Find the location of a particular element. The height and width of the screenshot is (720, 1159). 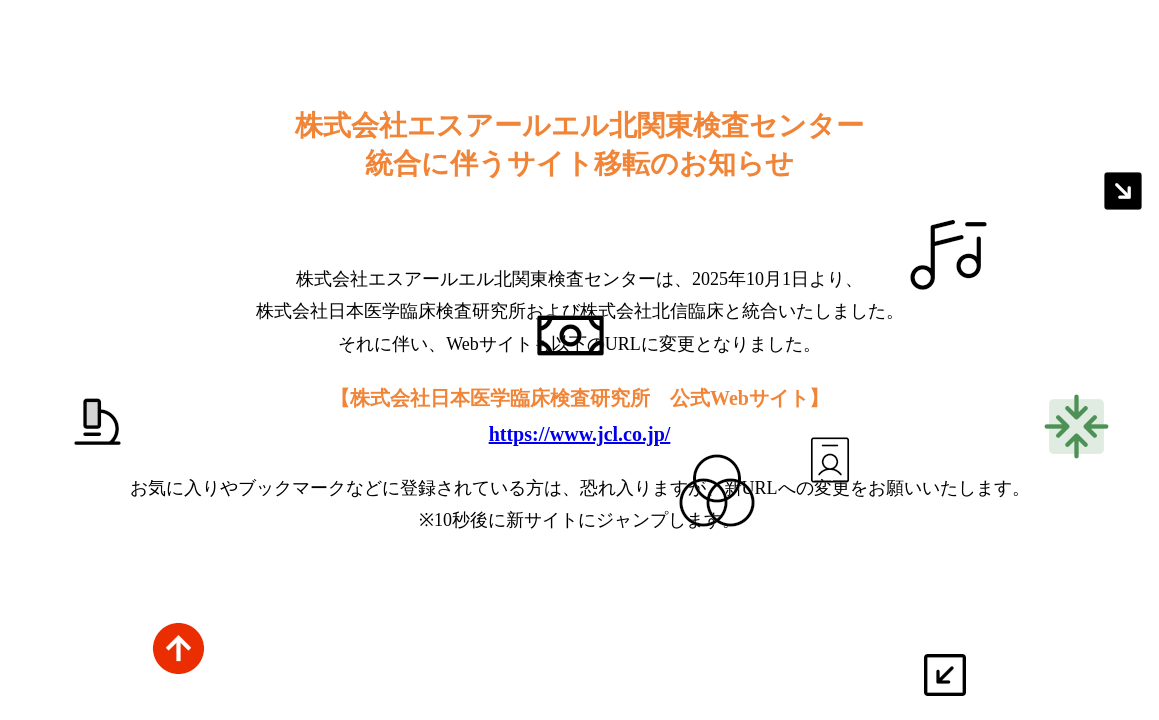

view your profile or identification details is located at coordinates (830, 460).